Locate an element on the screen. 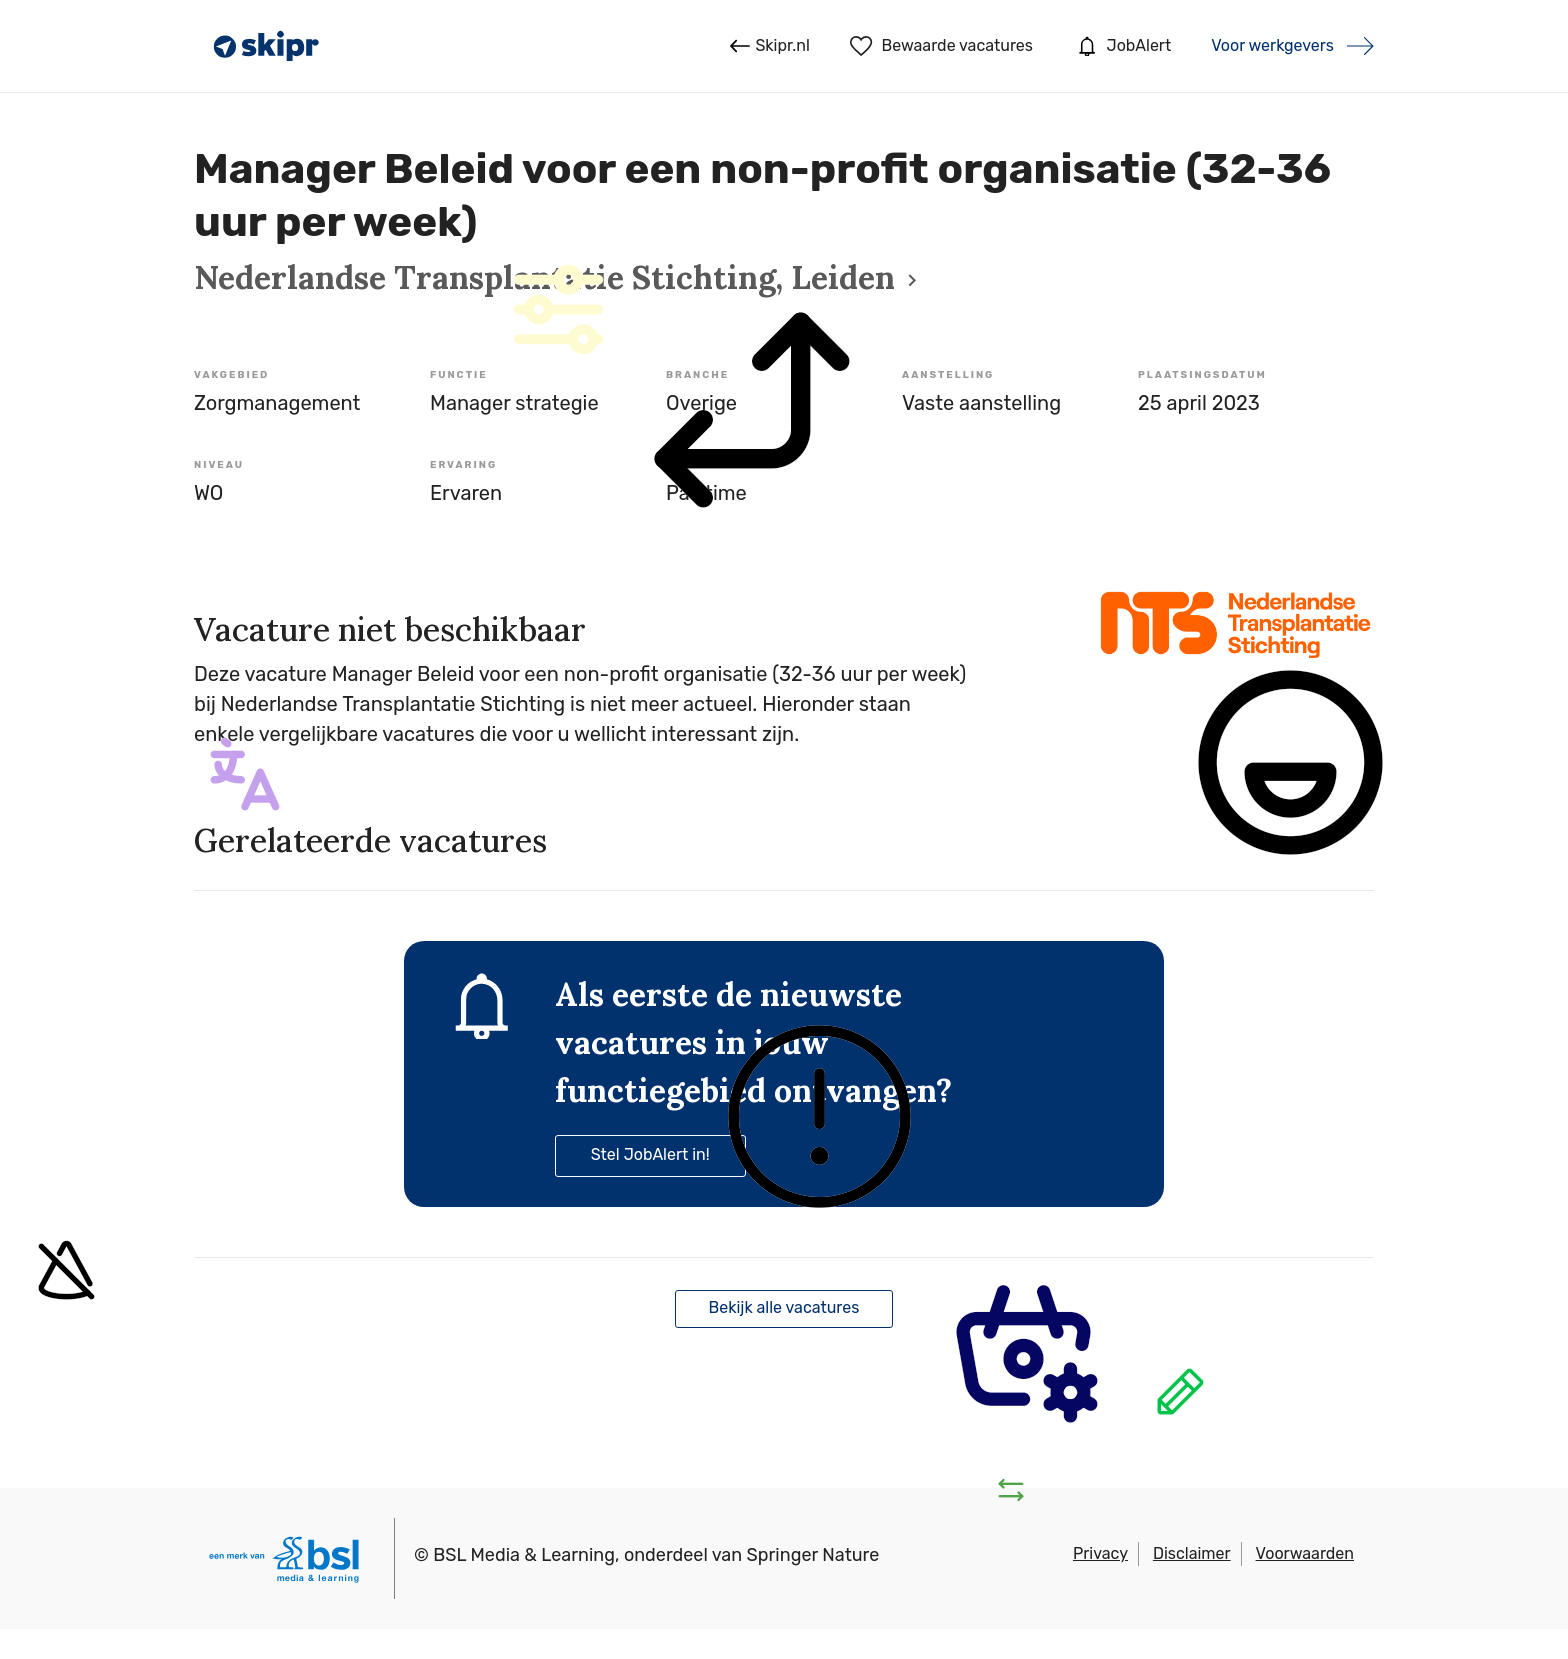 The width and height of the screenshot is (1568, 1659). edit or modify content is located at coordinates (1179, 1392).